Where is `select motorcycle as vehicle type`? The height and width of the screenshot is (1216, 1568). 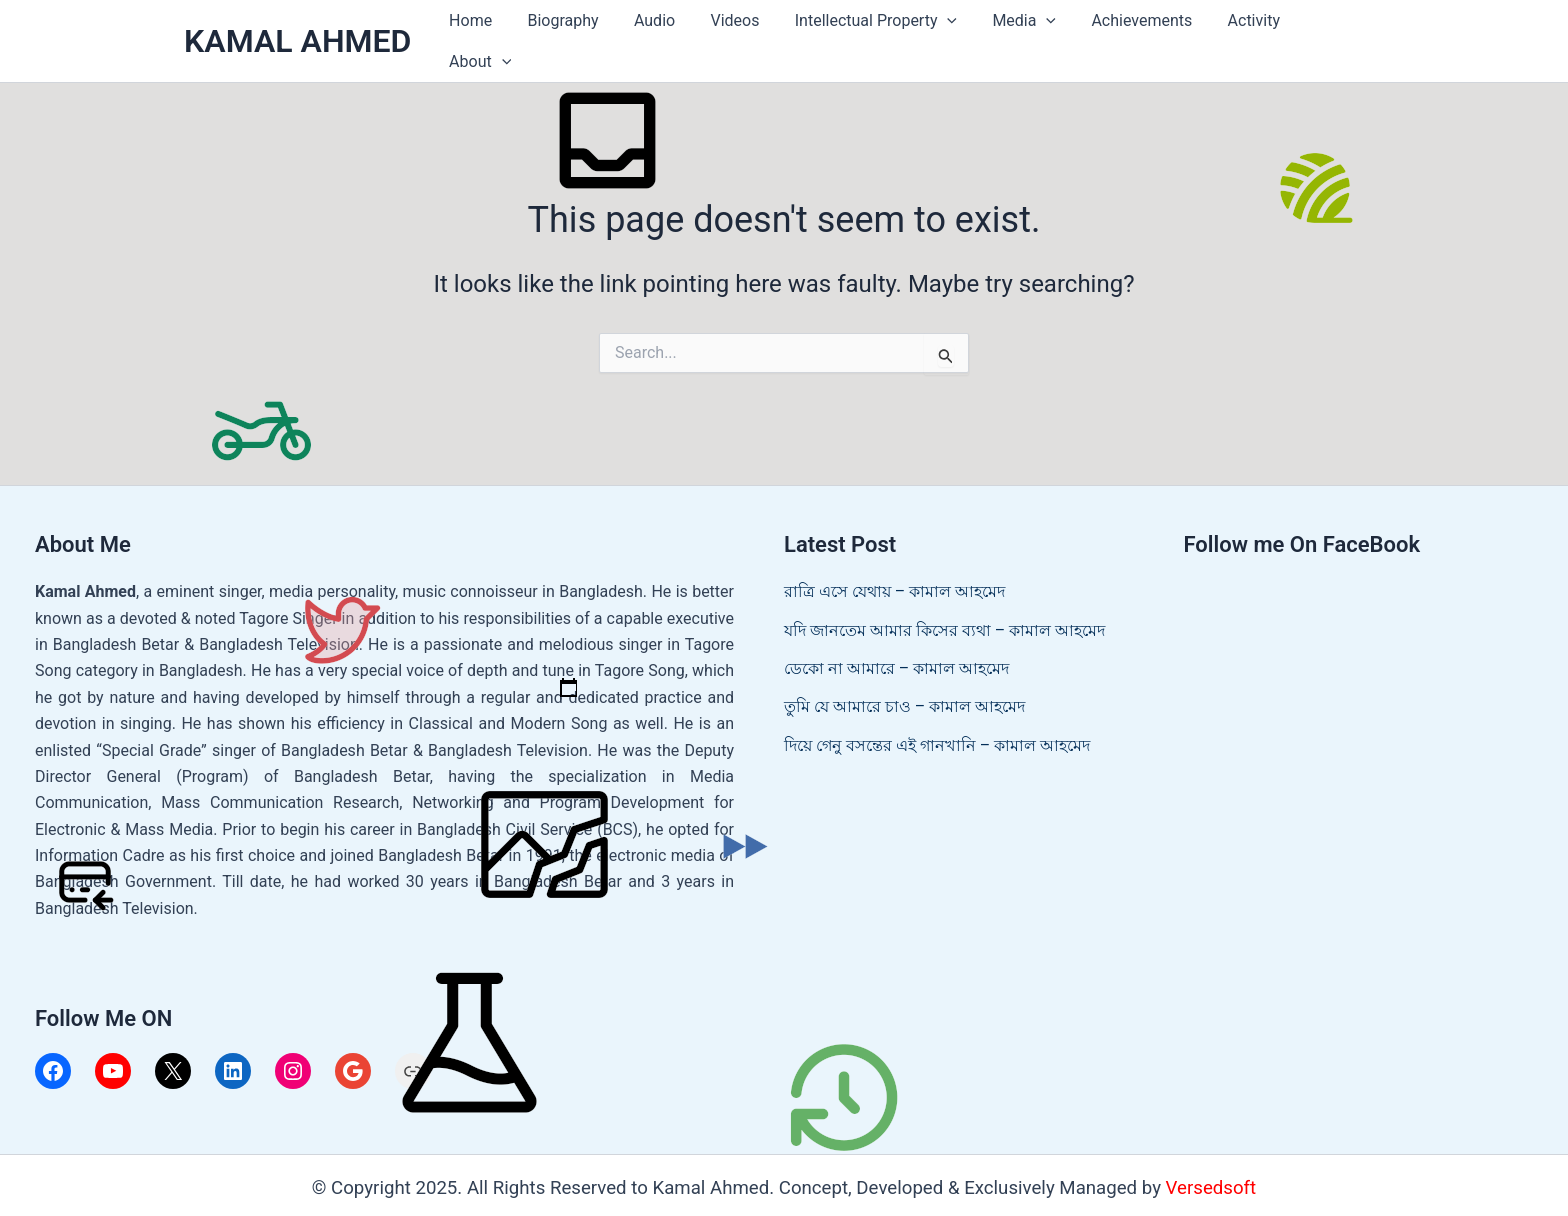
select motorcycle as vehicle type is located at coordinates (261, 432).